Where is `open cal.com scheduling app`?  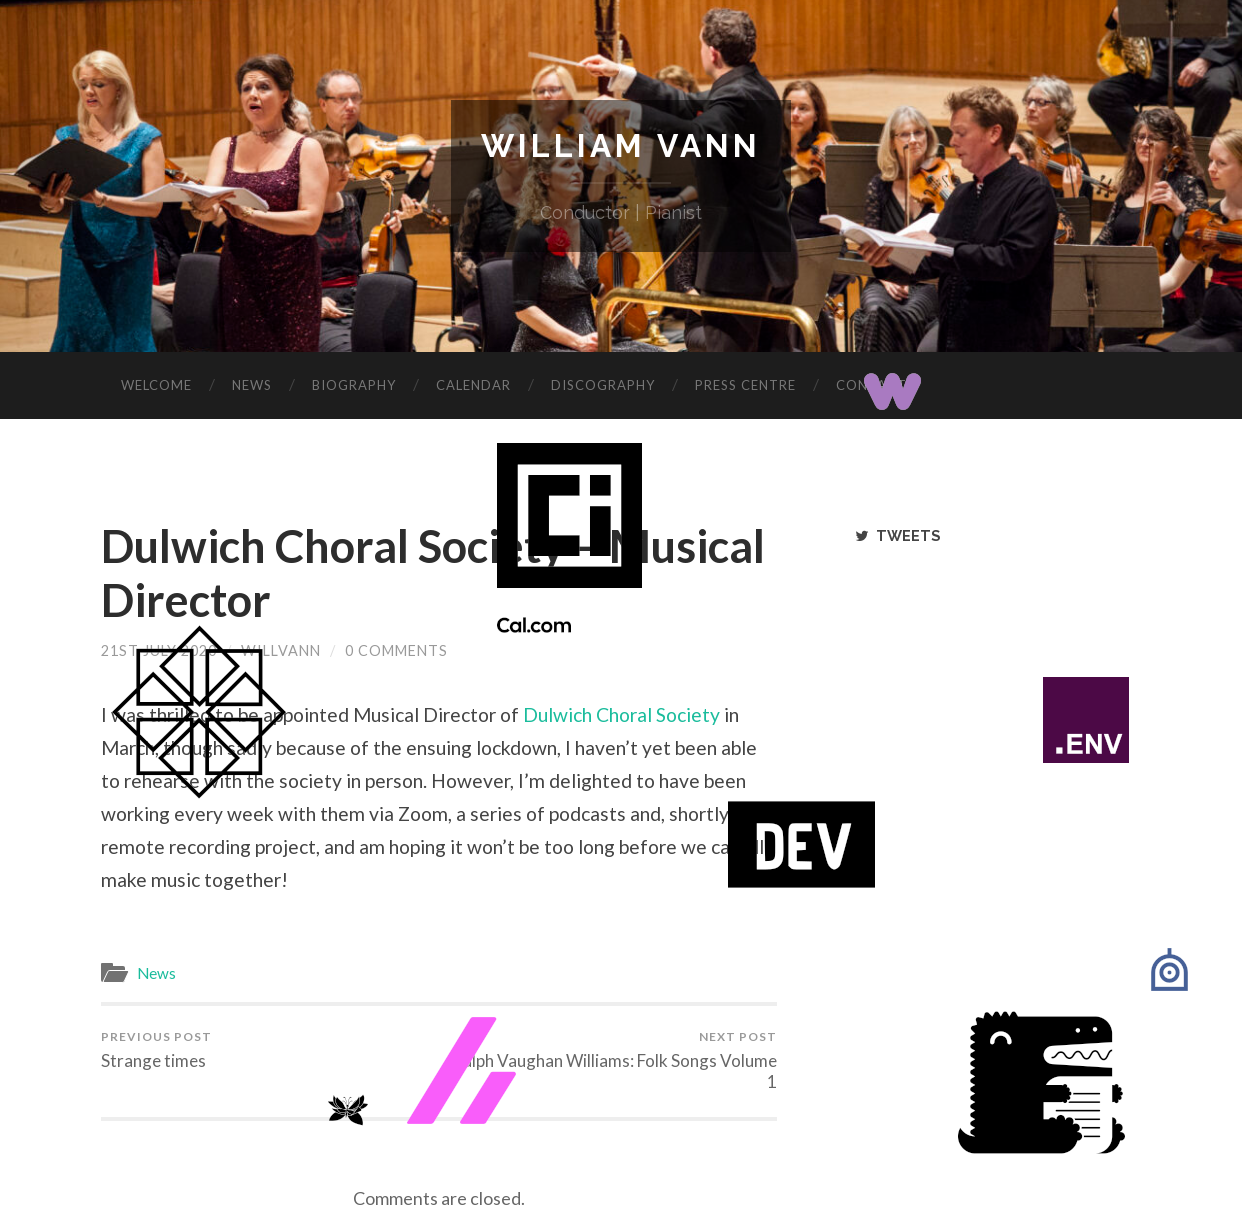 open cal.com scheduling app is located at coordinates (534, 625).